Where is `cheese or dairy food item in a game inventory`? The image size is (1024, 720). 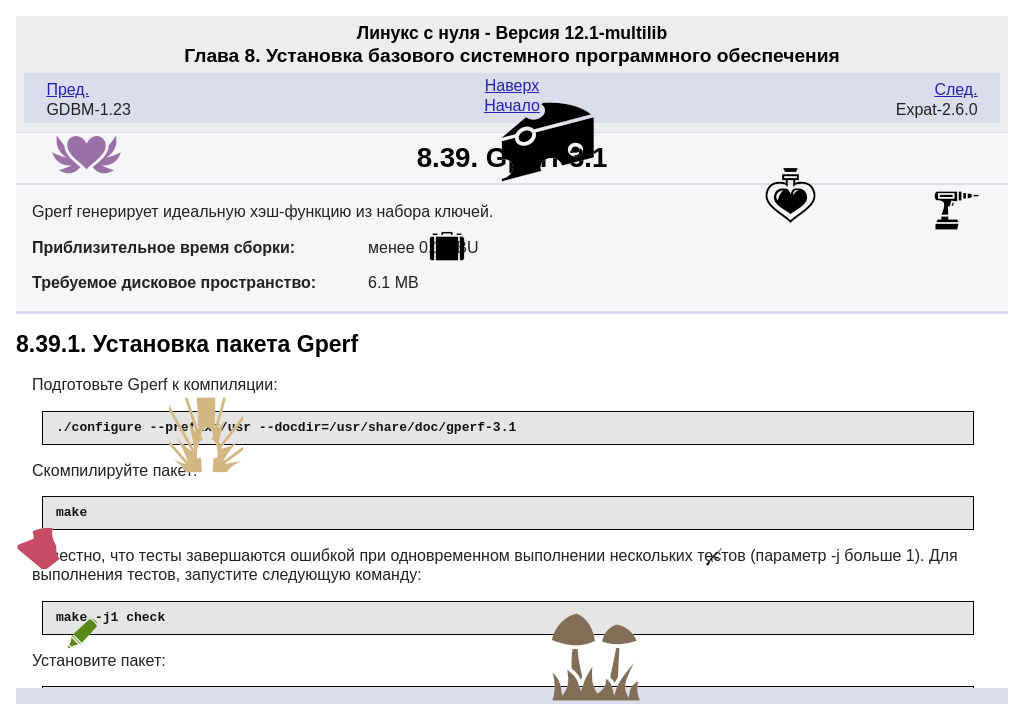
cheese or dairy food item in a game inventory is located at coordinates (548, 144).